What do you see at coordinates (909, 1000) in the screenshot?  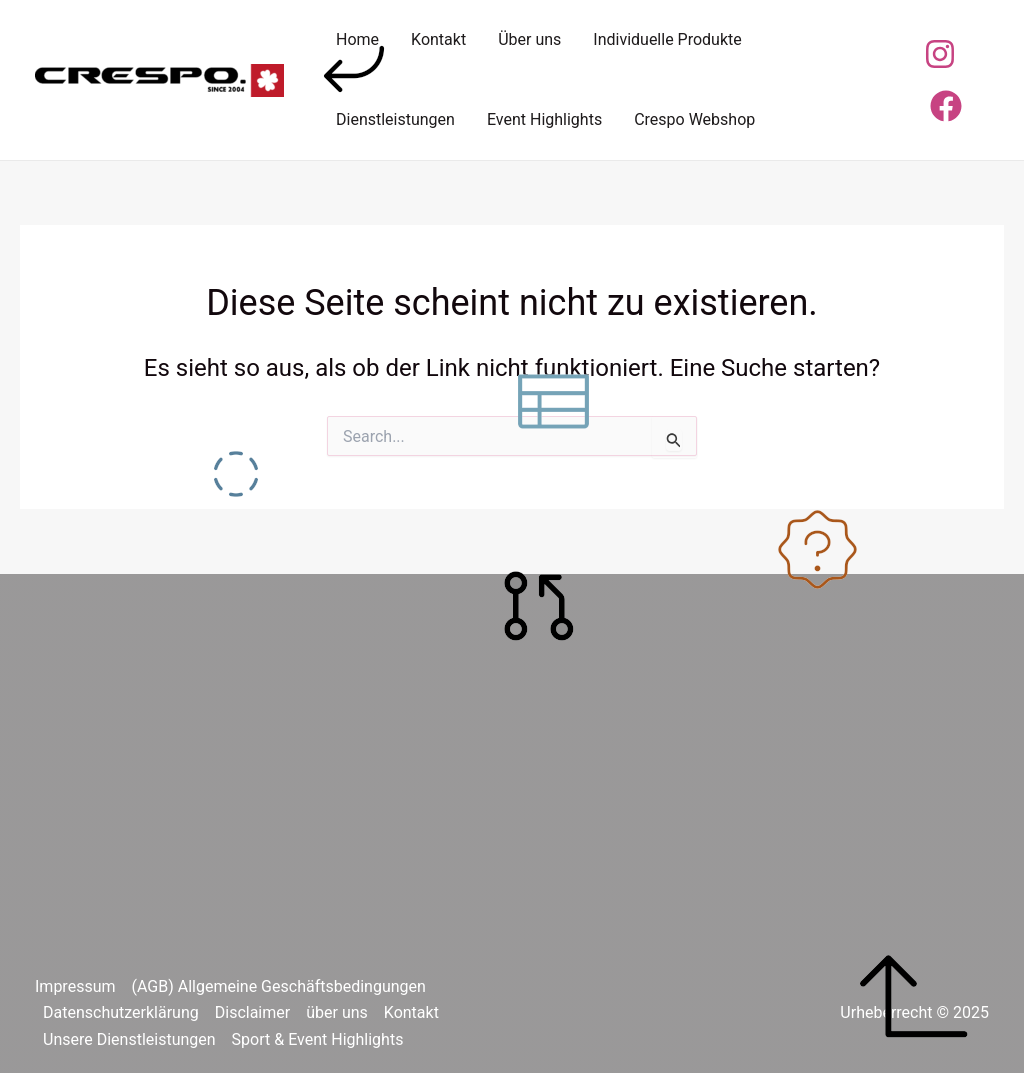 I see `go back and up to previous level` at bounding box center [909, 1000].